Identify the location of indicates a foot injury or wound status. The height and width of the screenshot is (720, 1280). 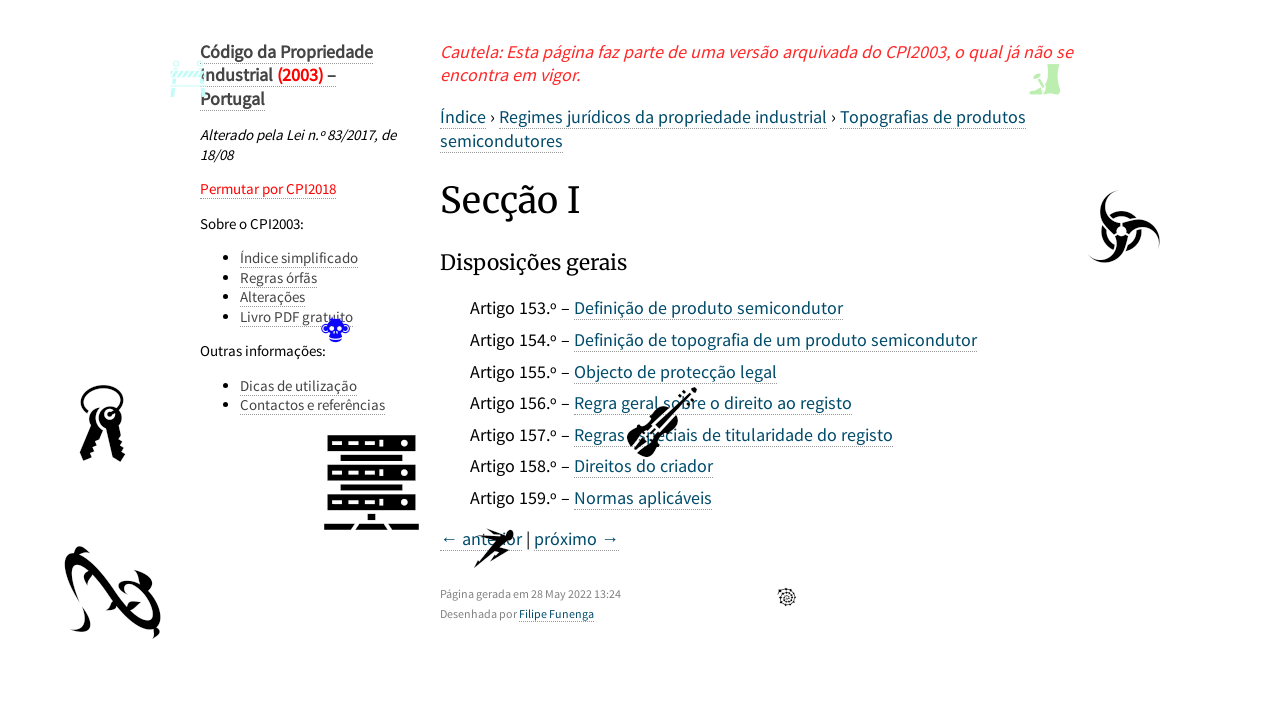
(1044, 79).